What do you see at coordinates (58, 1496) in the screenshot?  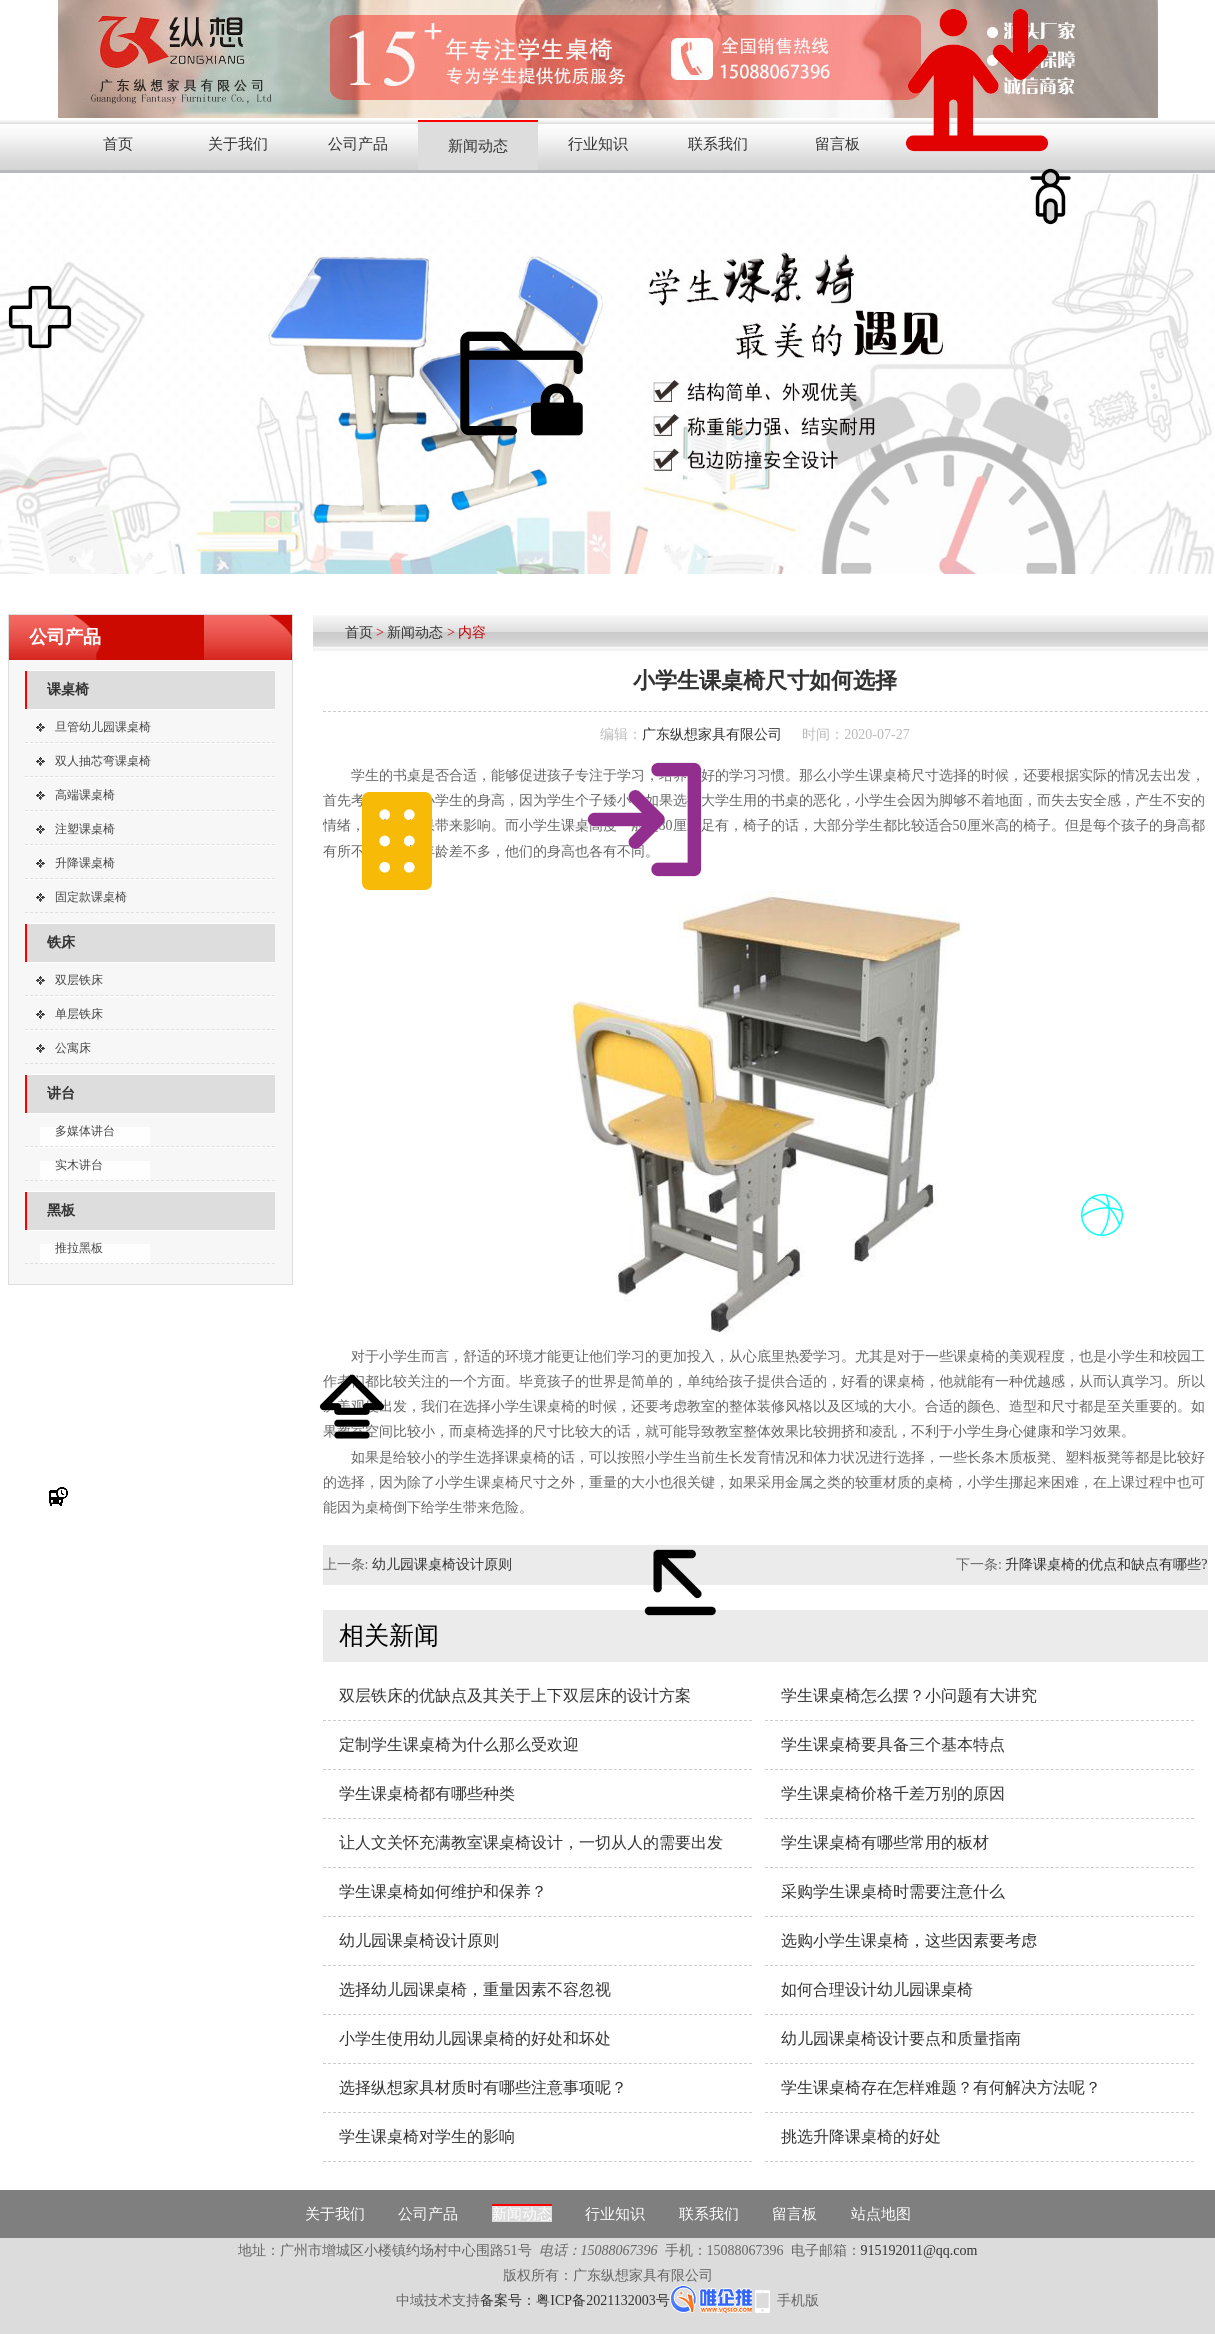 I see `view bus departure times` at bounding box center [58, 1496].